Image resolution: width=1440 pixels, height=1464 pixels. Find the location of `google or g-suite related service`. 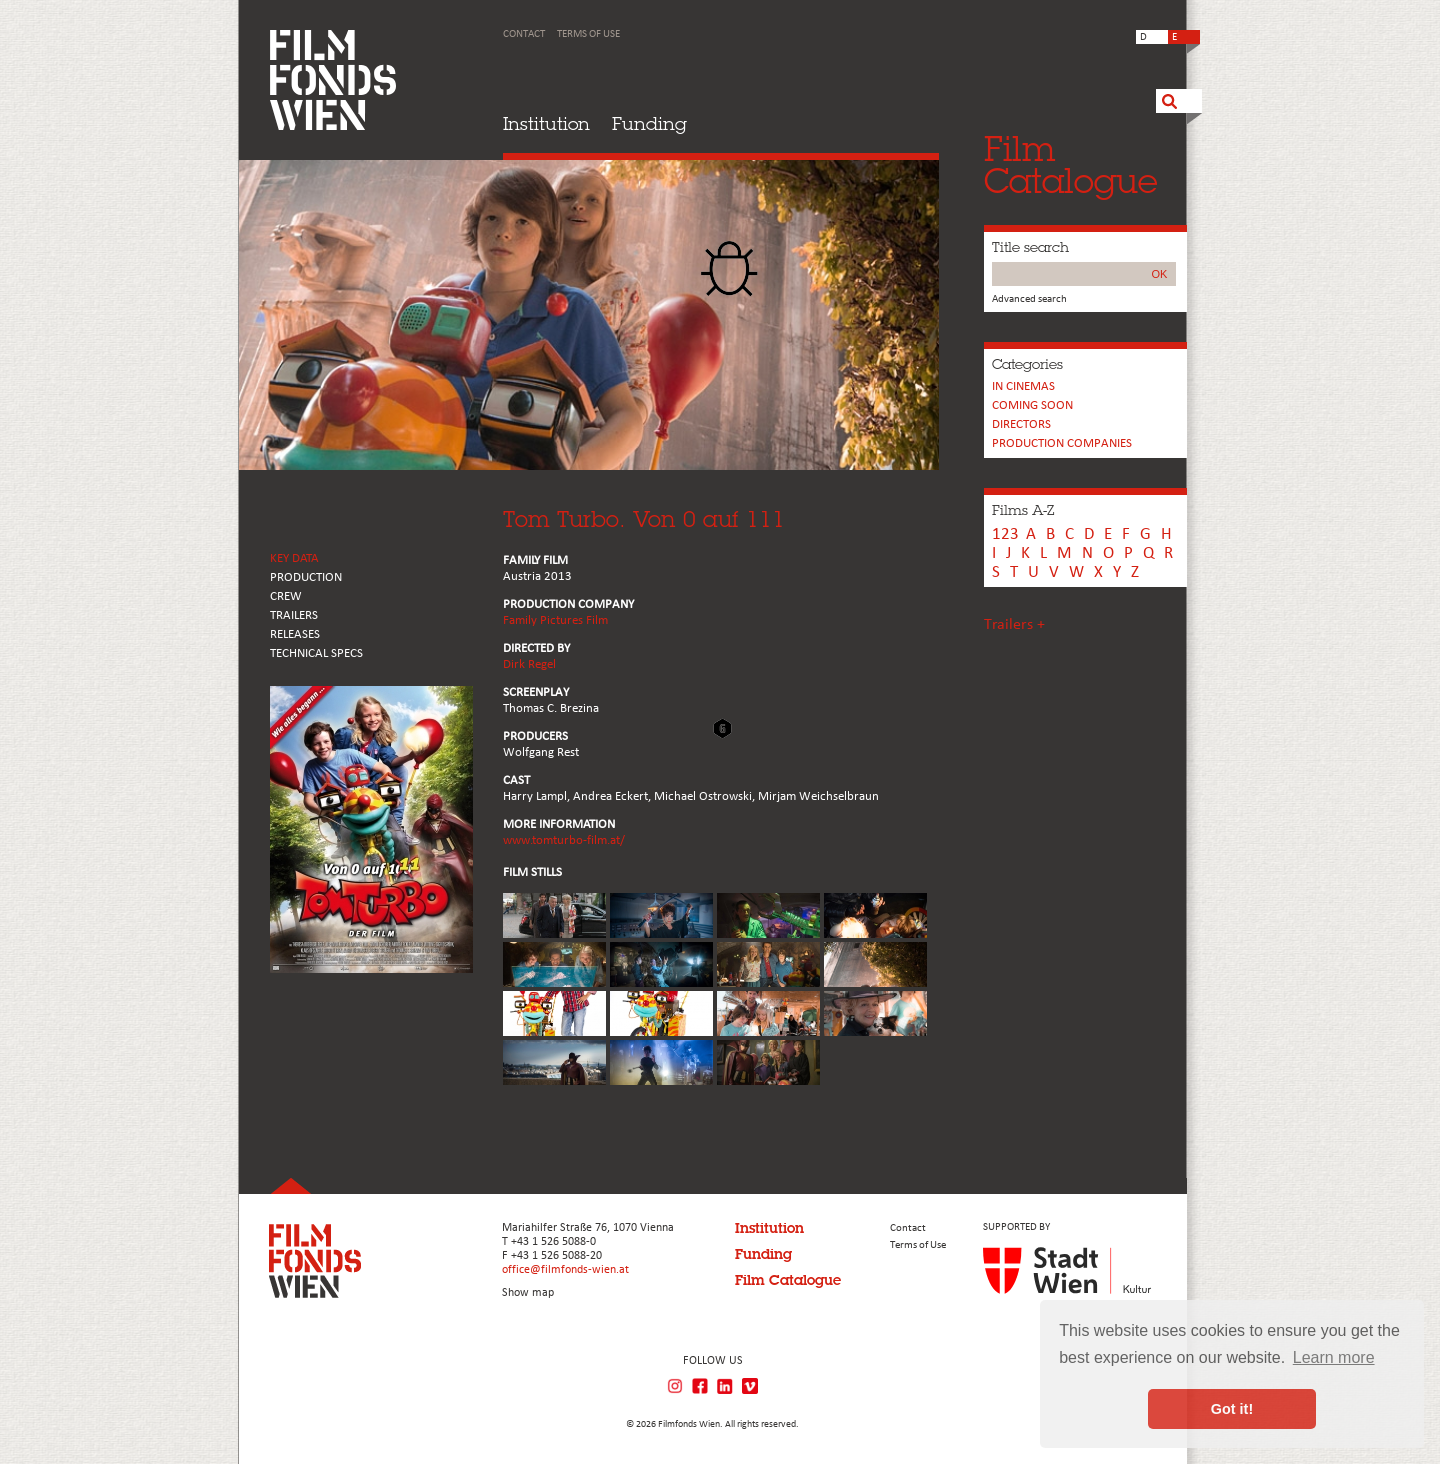

google or g-suite related service is located at coordinates (722, 728).